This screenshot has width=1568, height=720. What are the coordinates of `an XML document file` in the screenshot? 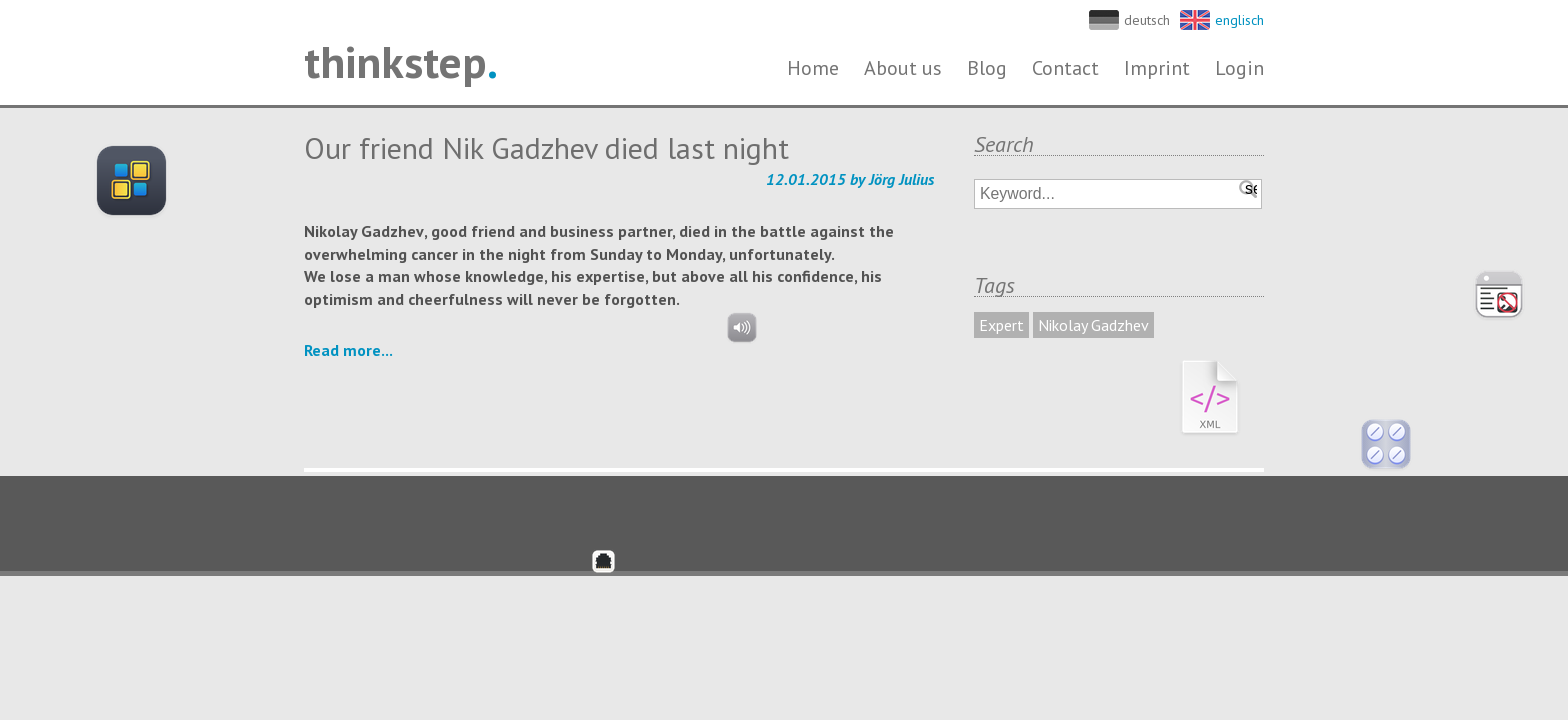 It's located at (1210, 398).